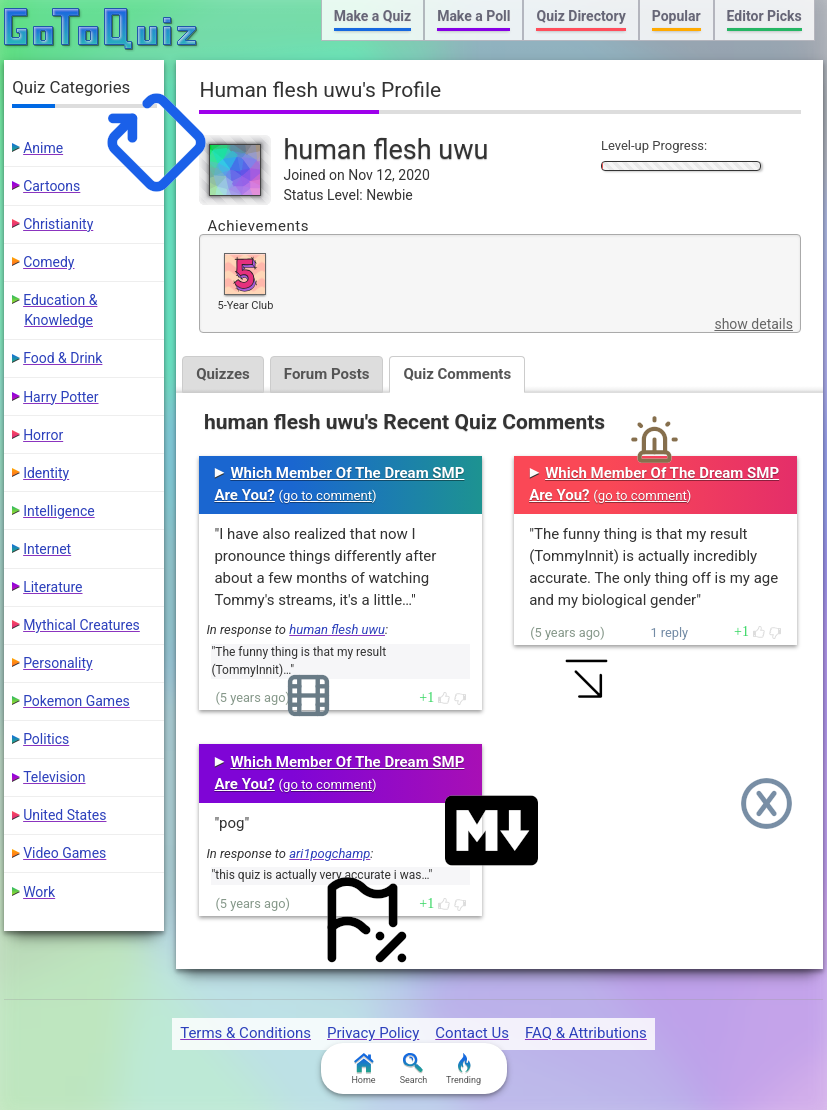 The image size is (827, 1110). I want to click on access video or movie content, so click(308, 695).